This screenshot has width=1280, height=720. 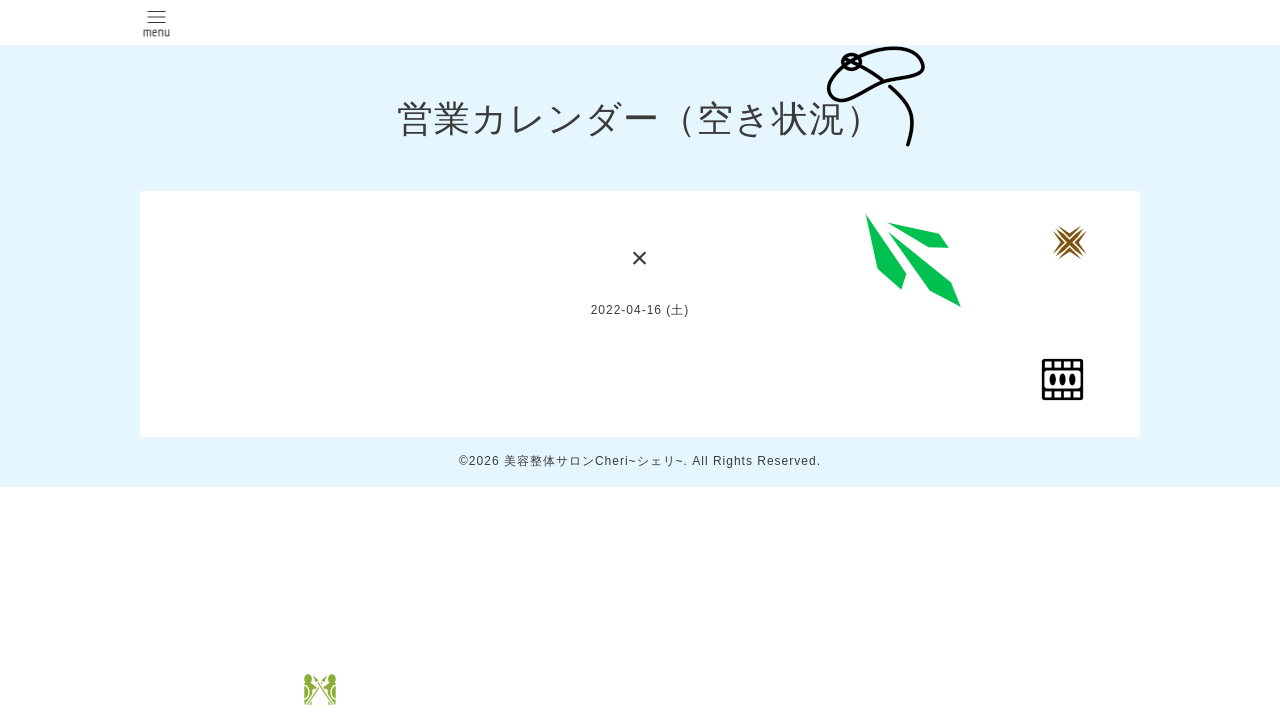 I want to click on a decorative cross or star emblem for game UI, so click(x=1069, y=242).